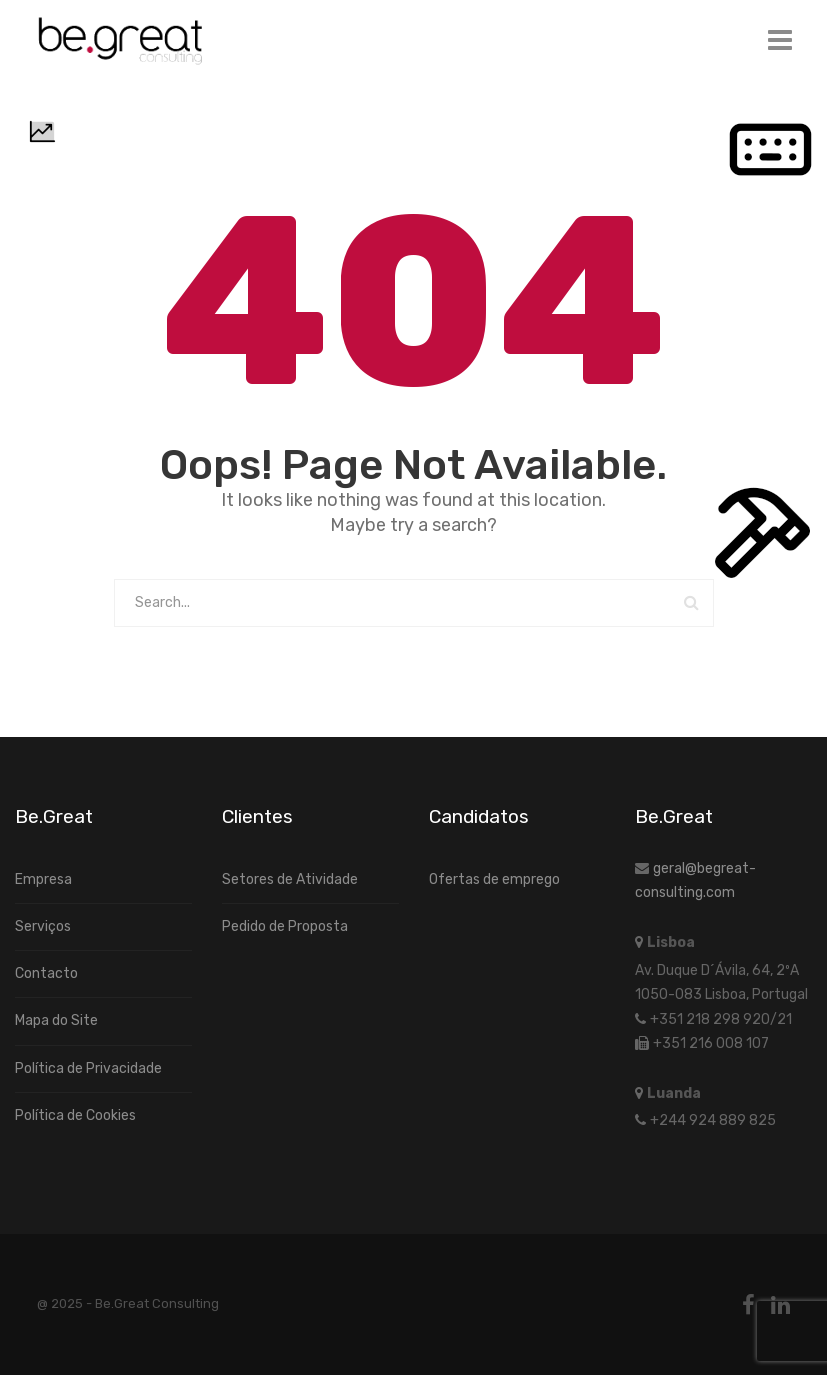 The height and width of the screenshot is (1375, 827). Describe the element at coordinates (770, 149) in the screenshot. I see `open the on-screen keyboard` at that location.